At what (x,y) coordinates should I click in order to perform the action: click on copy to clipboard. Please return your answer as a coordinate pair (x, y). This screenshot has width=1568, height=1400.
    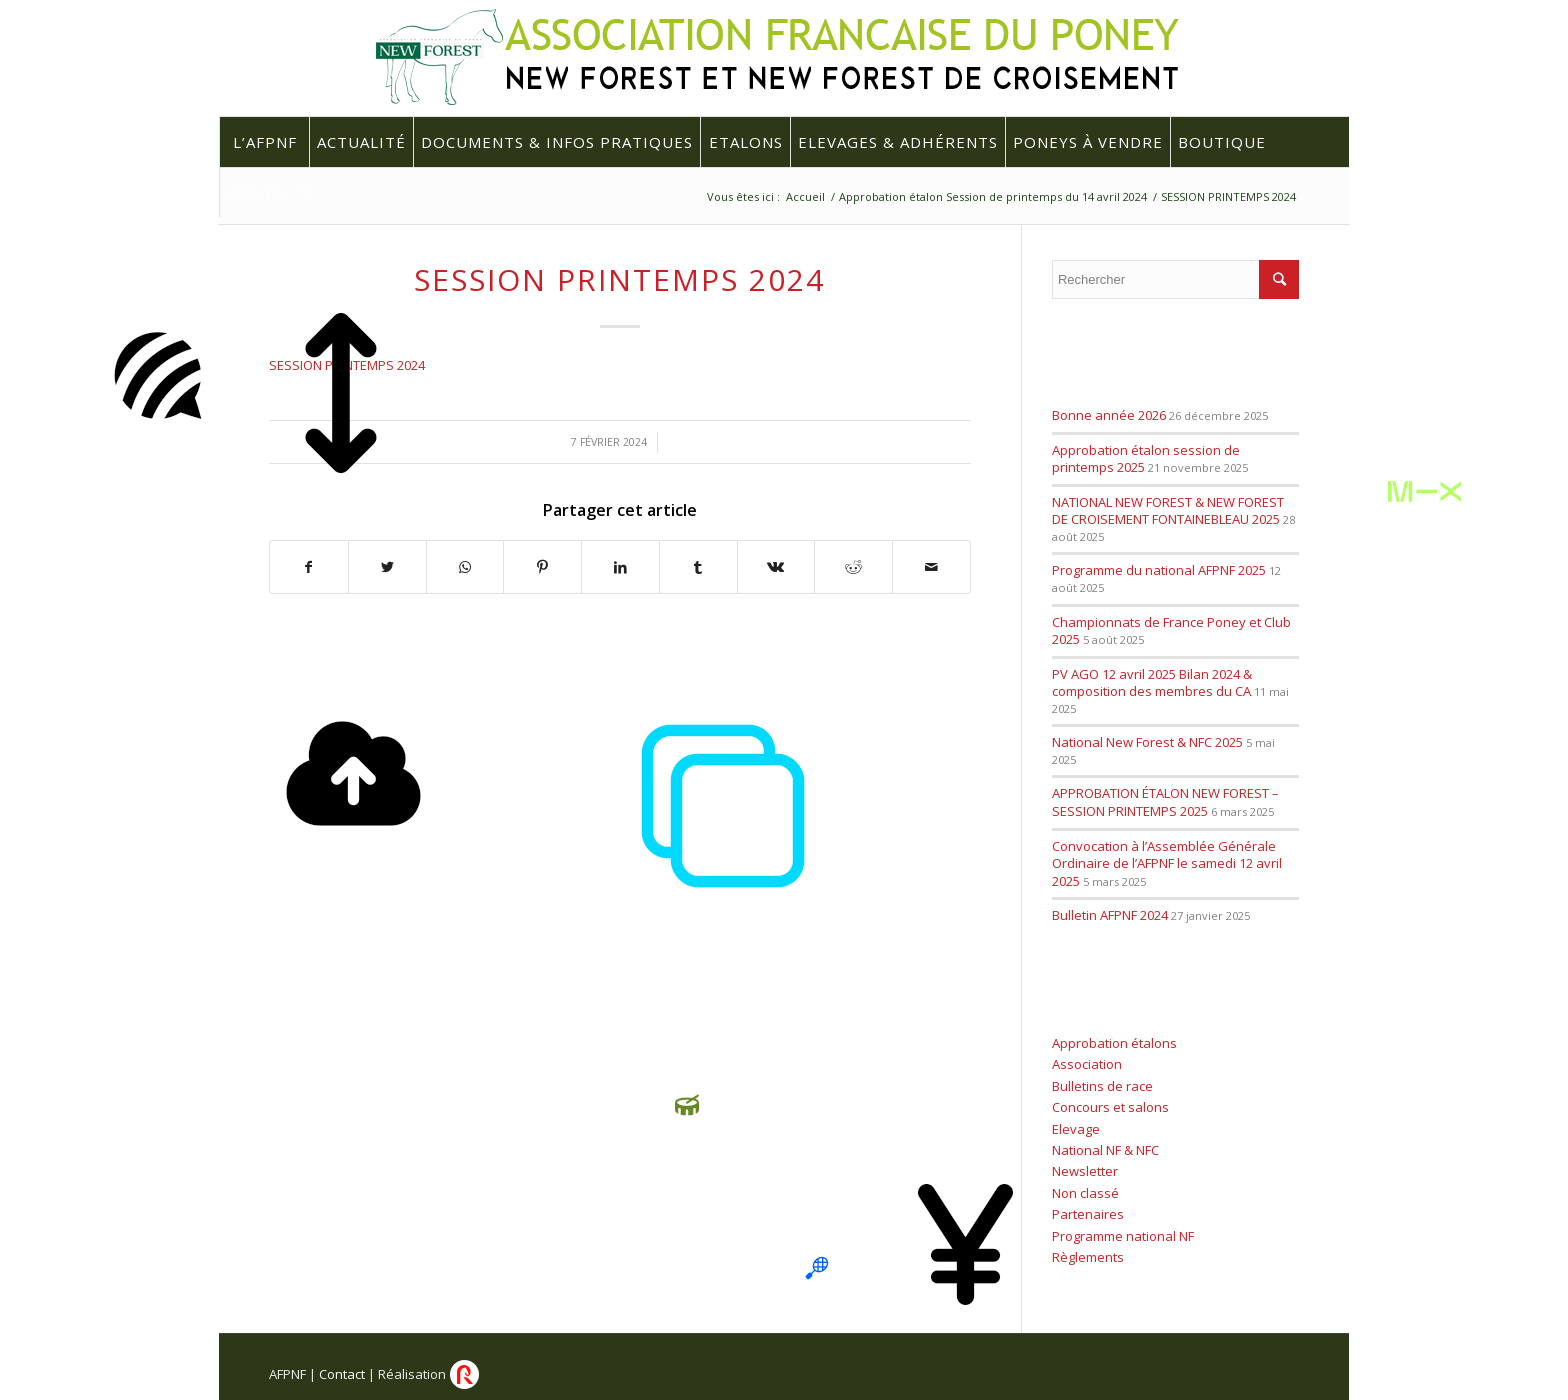
    Looking at the image, I should click on (723, 806).